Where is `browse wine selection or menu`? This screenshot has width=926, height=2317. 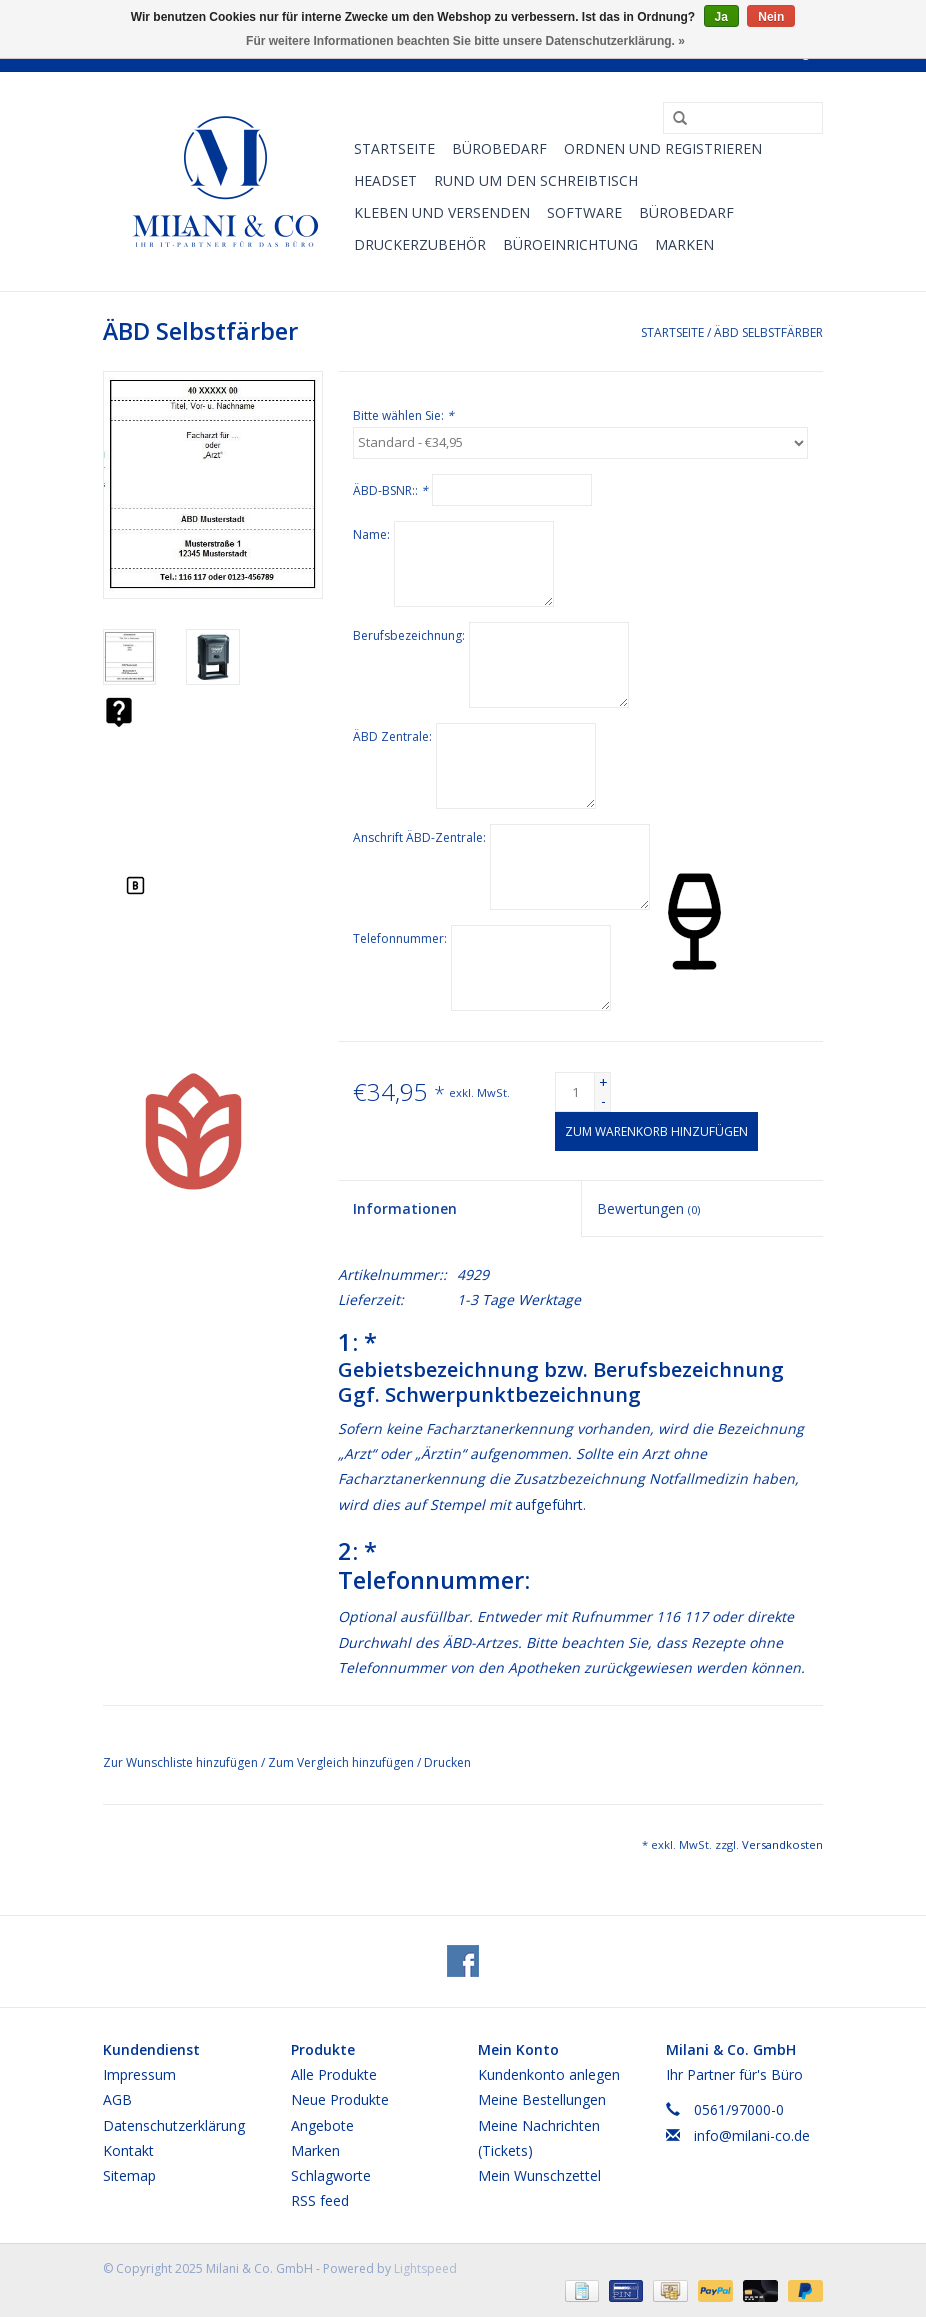 browse wine selection or menu is located at coordinates (694, 921).